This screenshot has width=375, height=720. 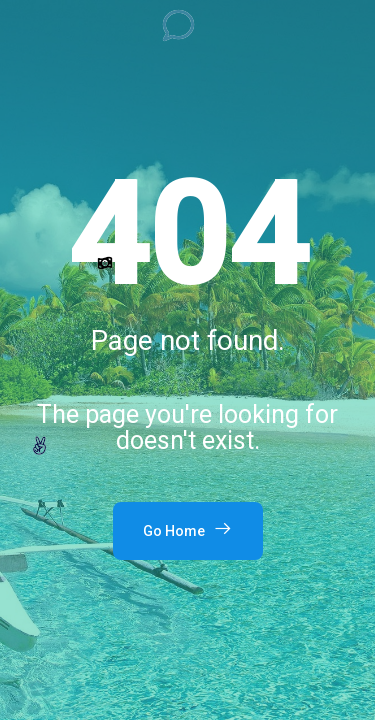 What do you see at coordinates (105, 263) in the screenshot?
I see `view payment or transaction details` at bounding box center [105, 263].